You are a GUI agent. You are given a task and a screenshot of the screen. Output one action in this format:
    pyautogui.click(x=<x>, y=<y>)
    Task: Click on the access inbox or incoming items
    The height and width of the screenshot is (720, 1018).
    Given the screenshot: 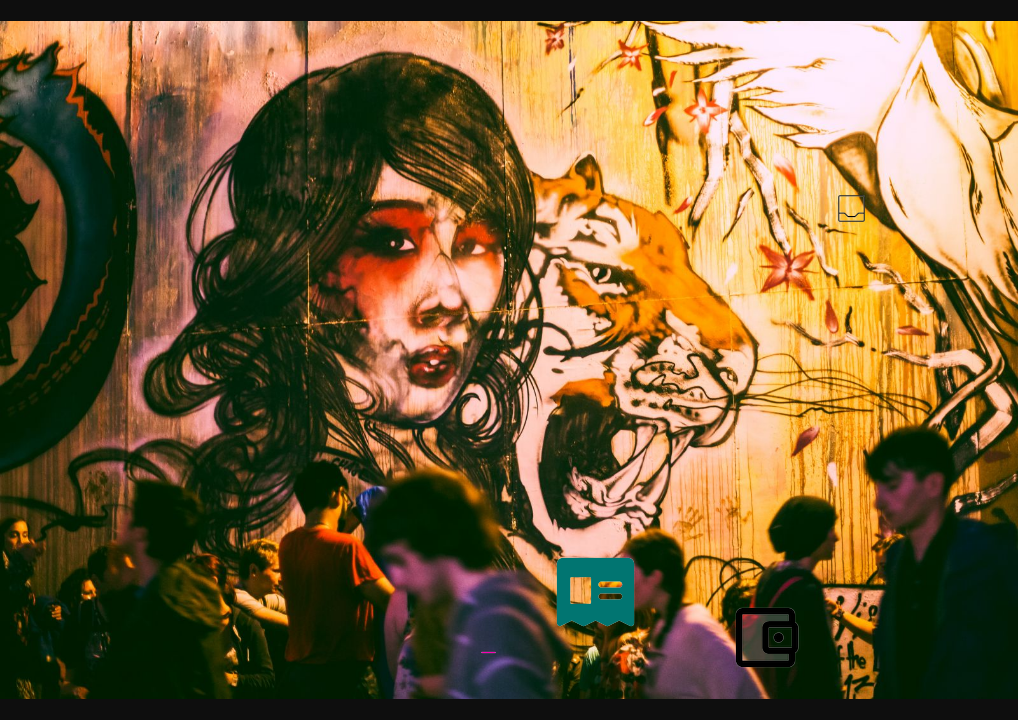 What is the action you would take?
    pyautogui.click(x=851, y=208)
    